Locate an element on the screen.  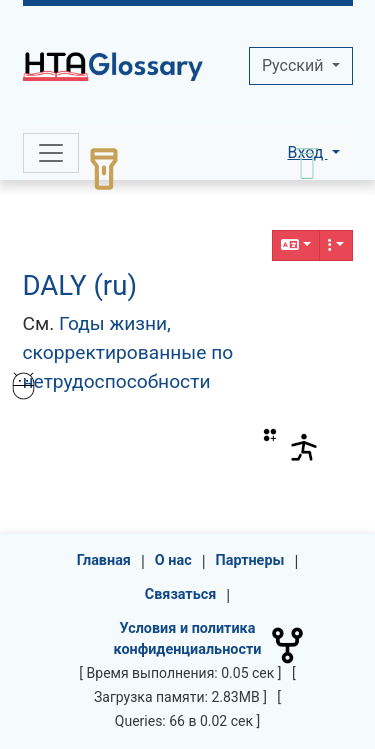
access yoga or stretching exercises is located at coordinates (304, 448).